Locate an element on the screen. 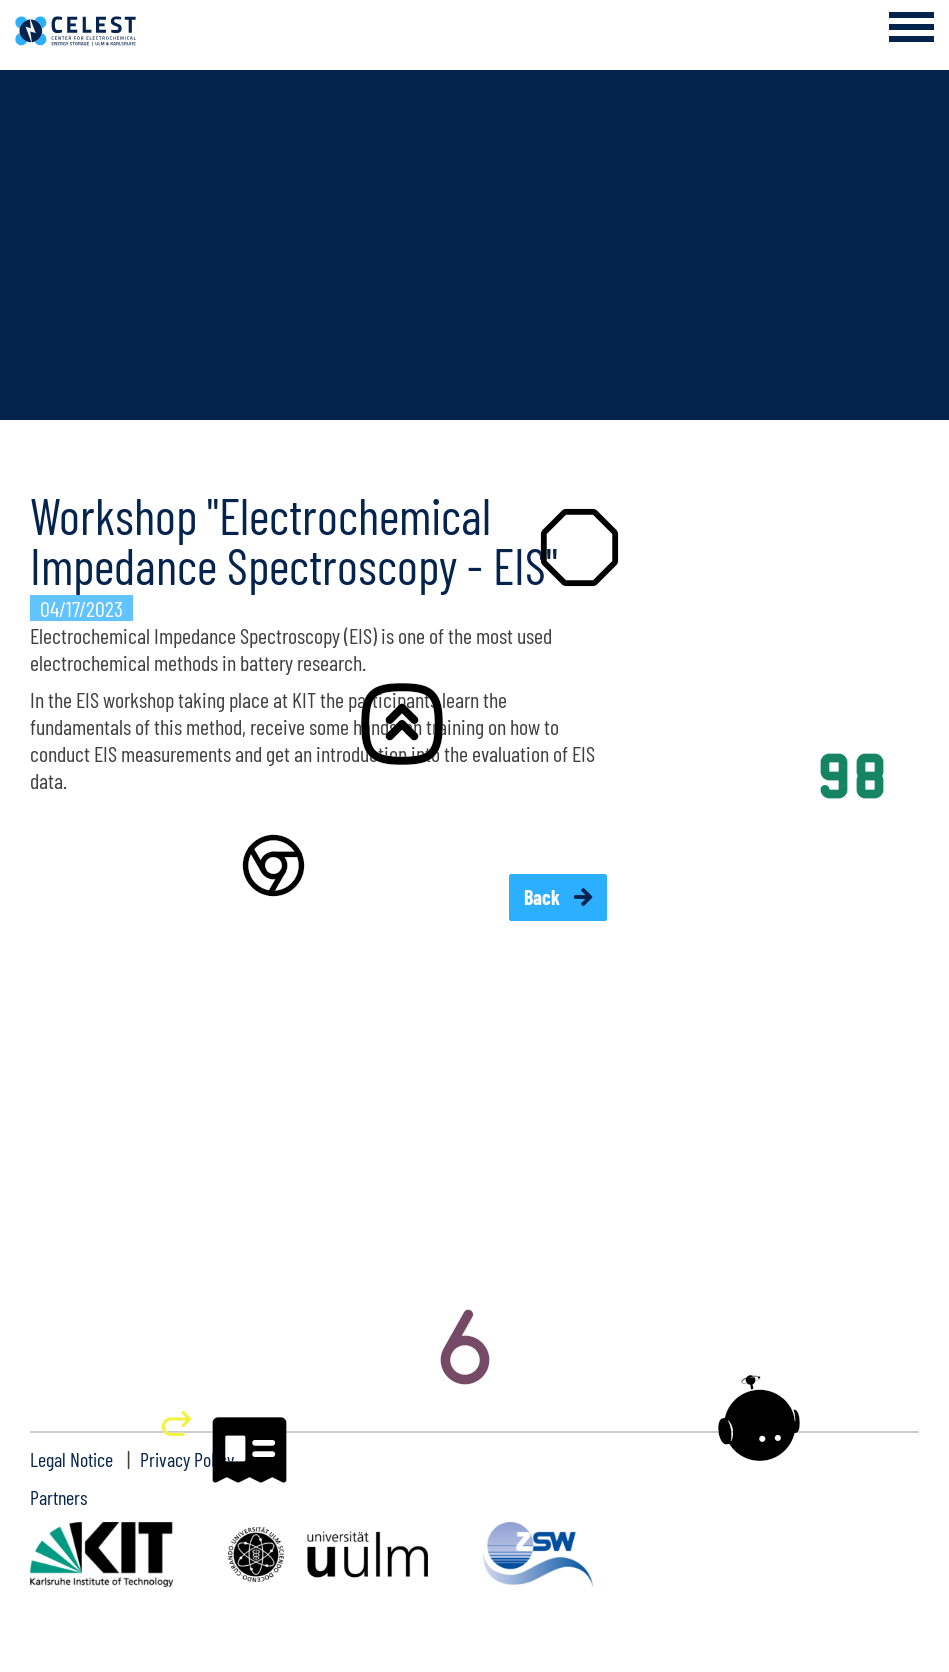 This screenshot has height=1672, width=949. scroll to top of page is located at coordinates (402, 724).